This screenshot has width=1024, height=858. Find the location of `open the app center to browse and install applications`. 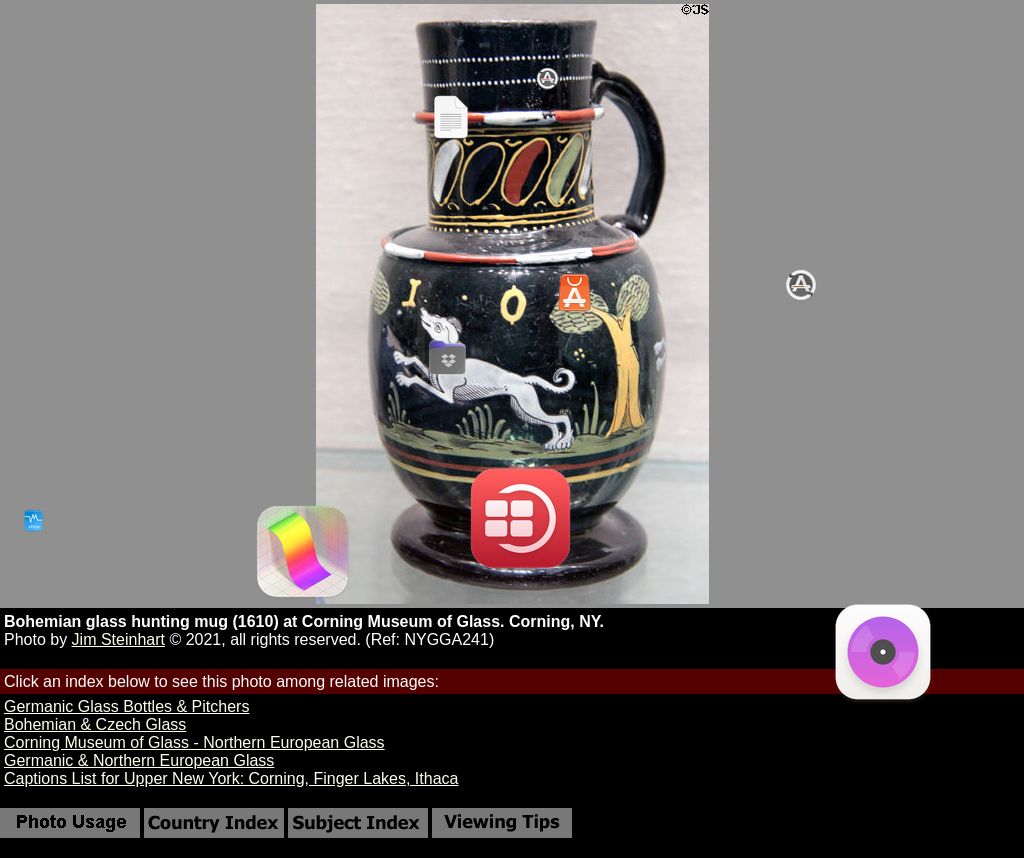

open the app center to browse and install applications is located at coordinates (574, 292).